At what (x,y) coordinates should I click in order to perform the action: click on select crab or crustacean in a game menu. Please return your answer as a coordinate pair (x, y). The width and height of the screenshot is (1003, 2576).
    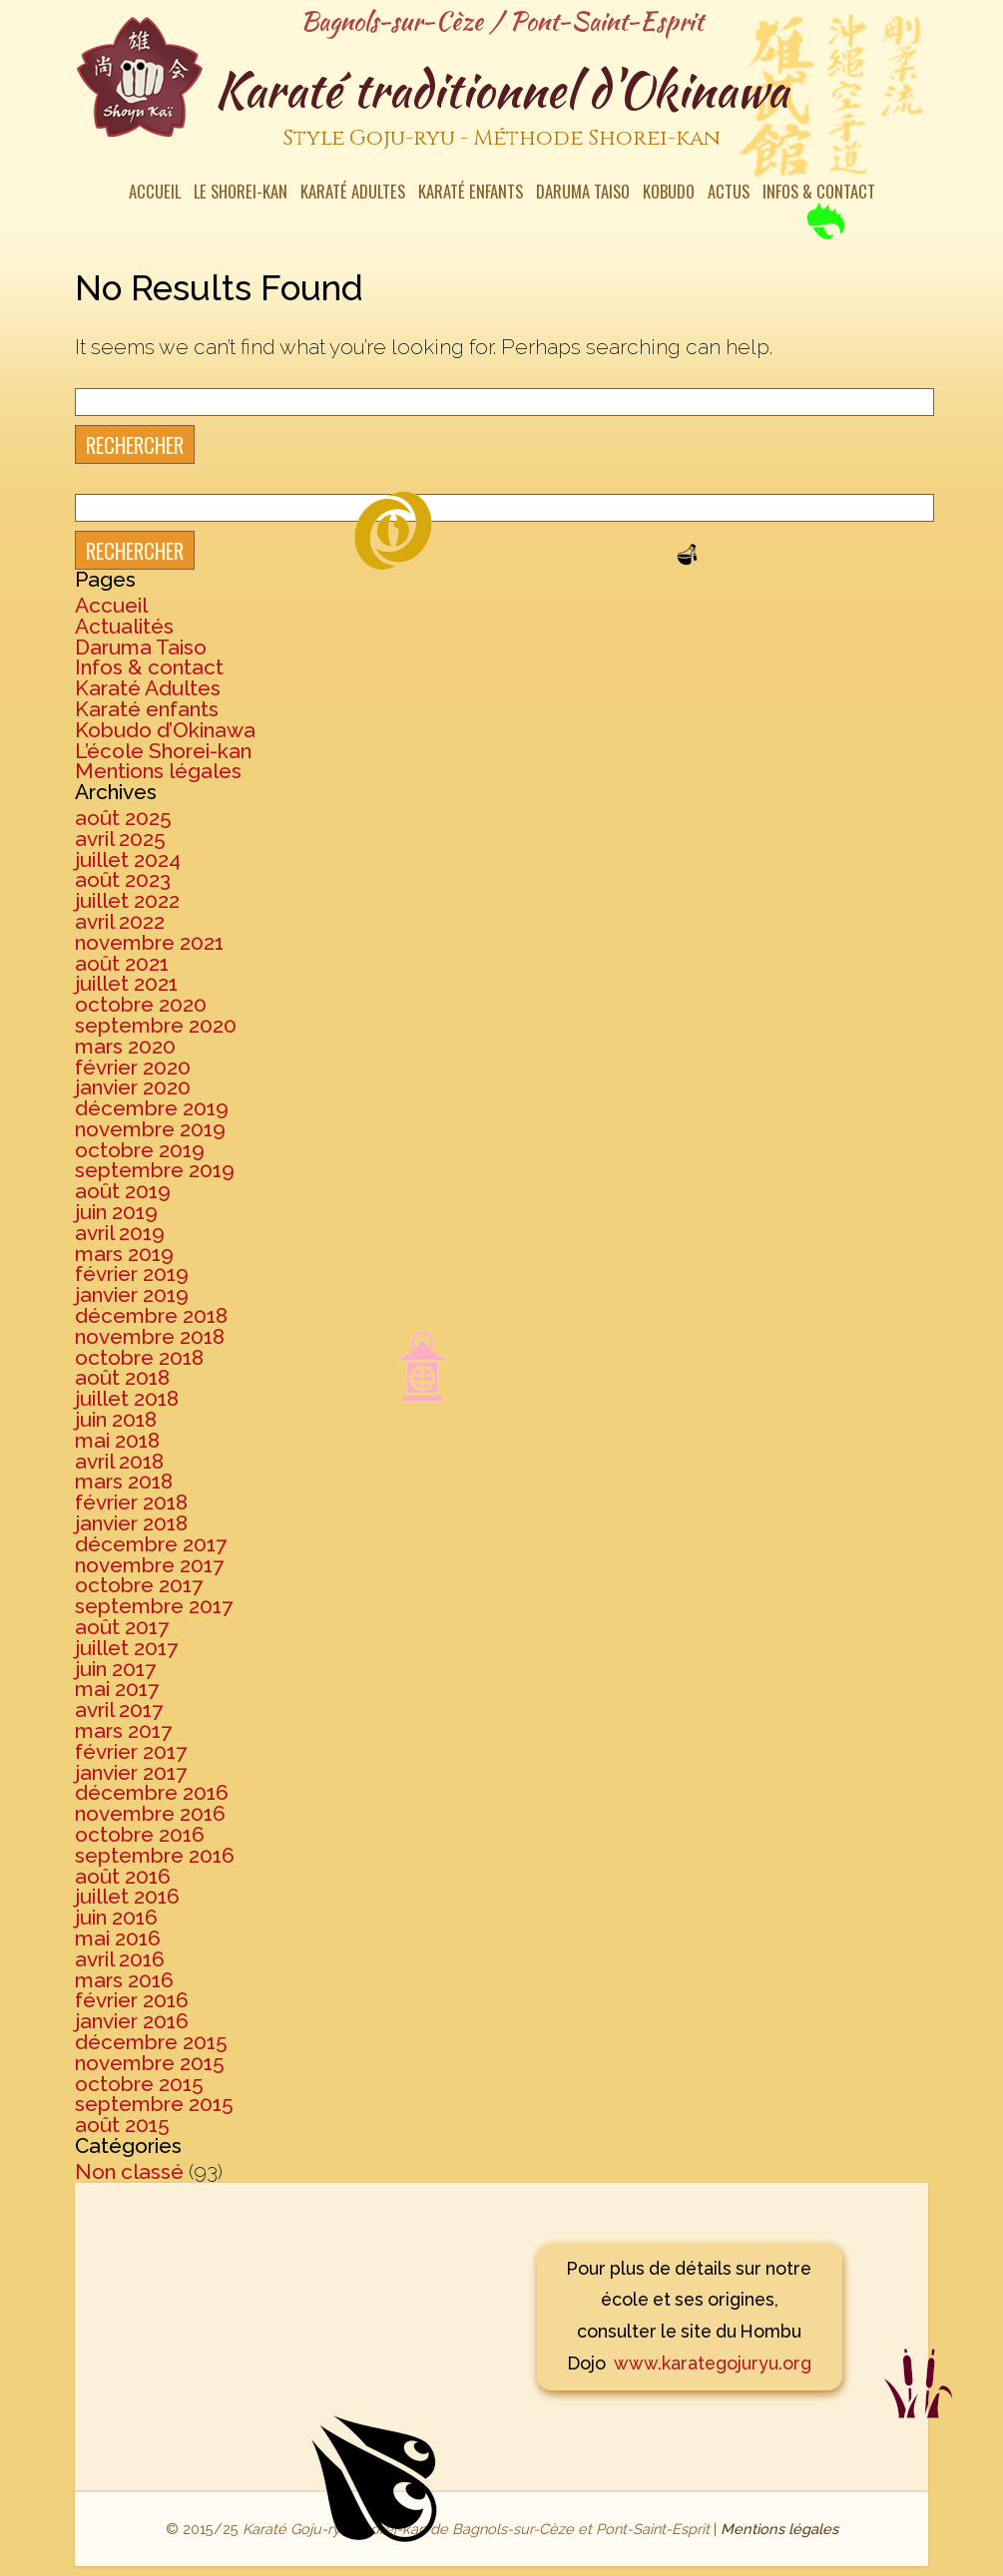
    Looking at the image, I should click on (825, 220).